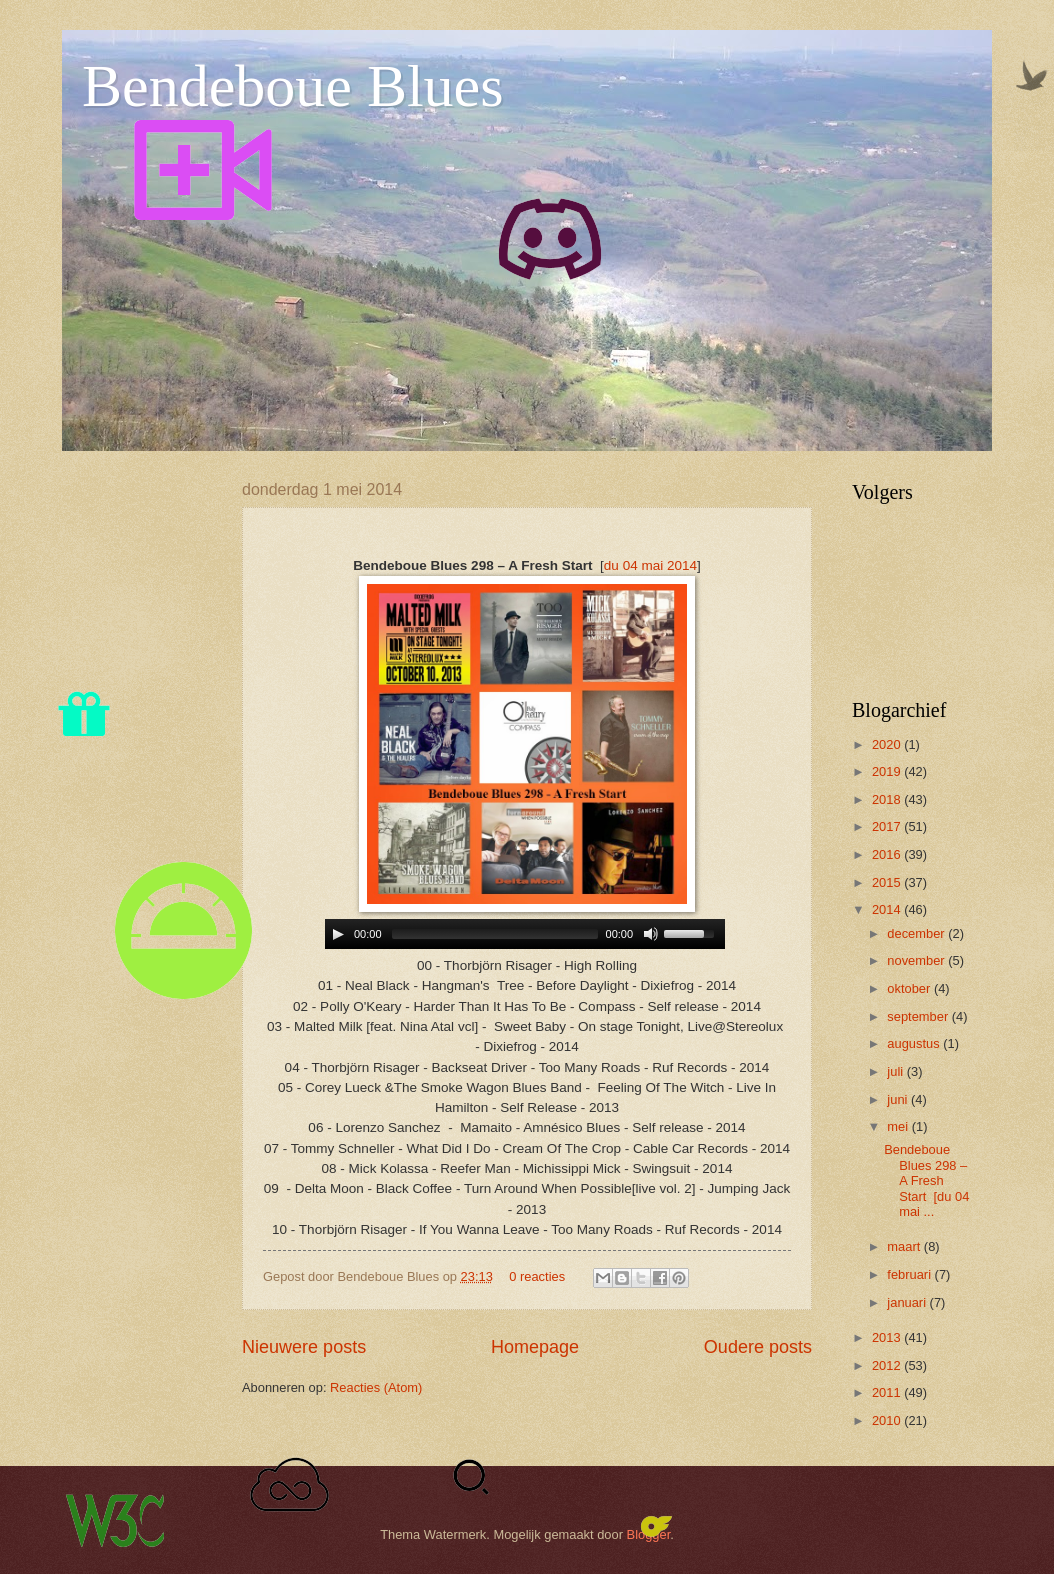 The image size is (1054, 1574). Describe the element at coordinates (656, 1526) in the screenshot. I see `open the OnlyFans app` at that location.